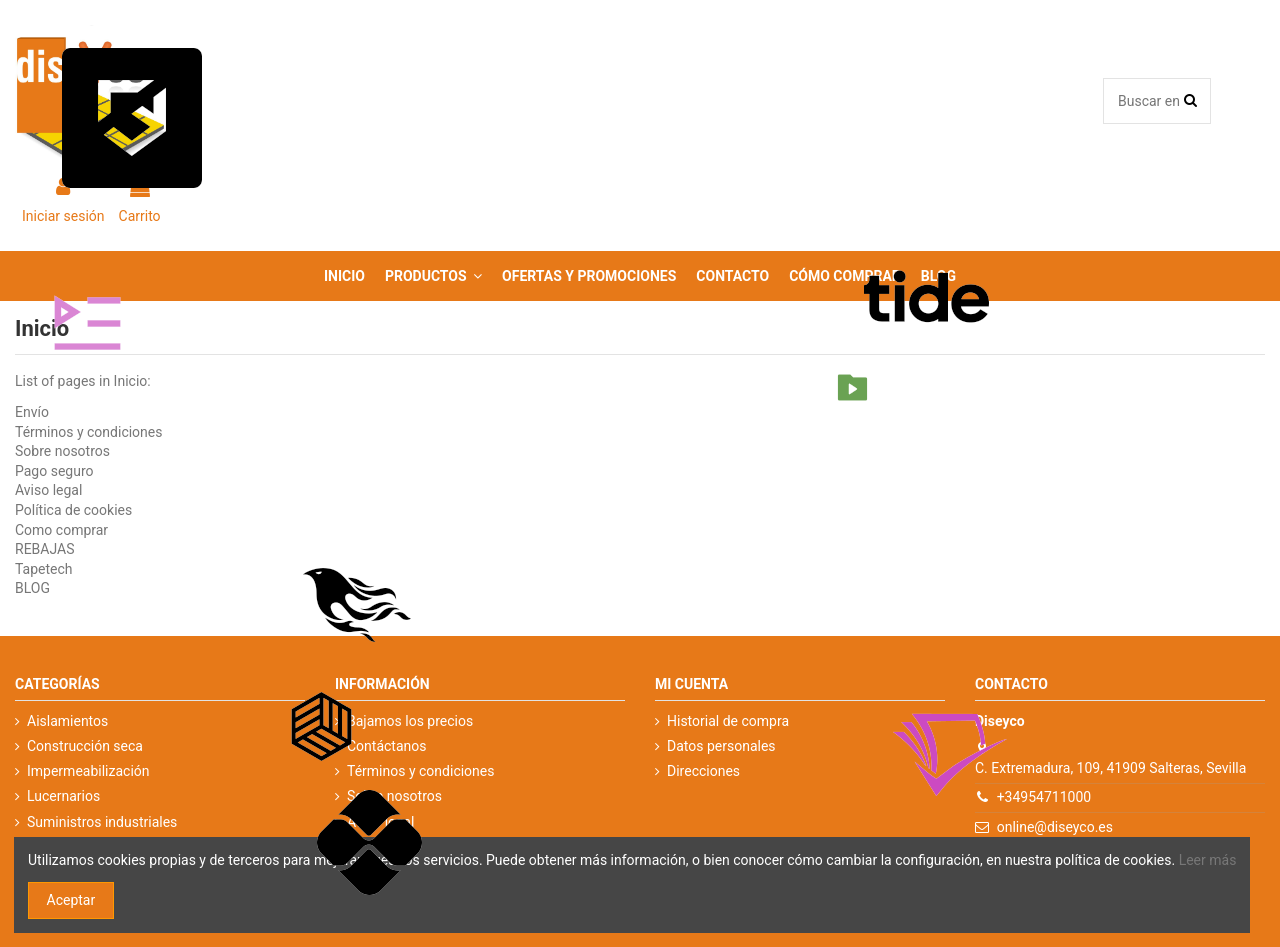 The image size is (1280, 947). What do you see at coordinates (132, 118) in the screenshot?
I see `clubforce app or service logo` at bounding box center [132, 118].